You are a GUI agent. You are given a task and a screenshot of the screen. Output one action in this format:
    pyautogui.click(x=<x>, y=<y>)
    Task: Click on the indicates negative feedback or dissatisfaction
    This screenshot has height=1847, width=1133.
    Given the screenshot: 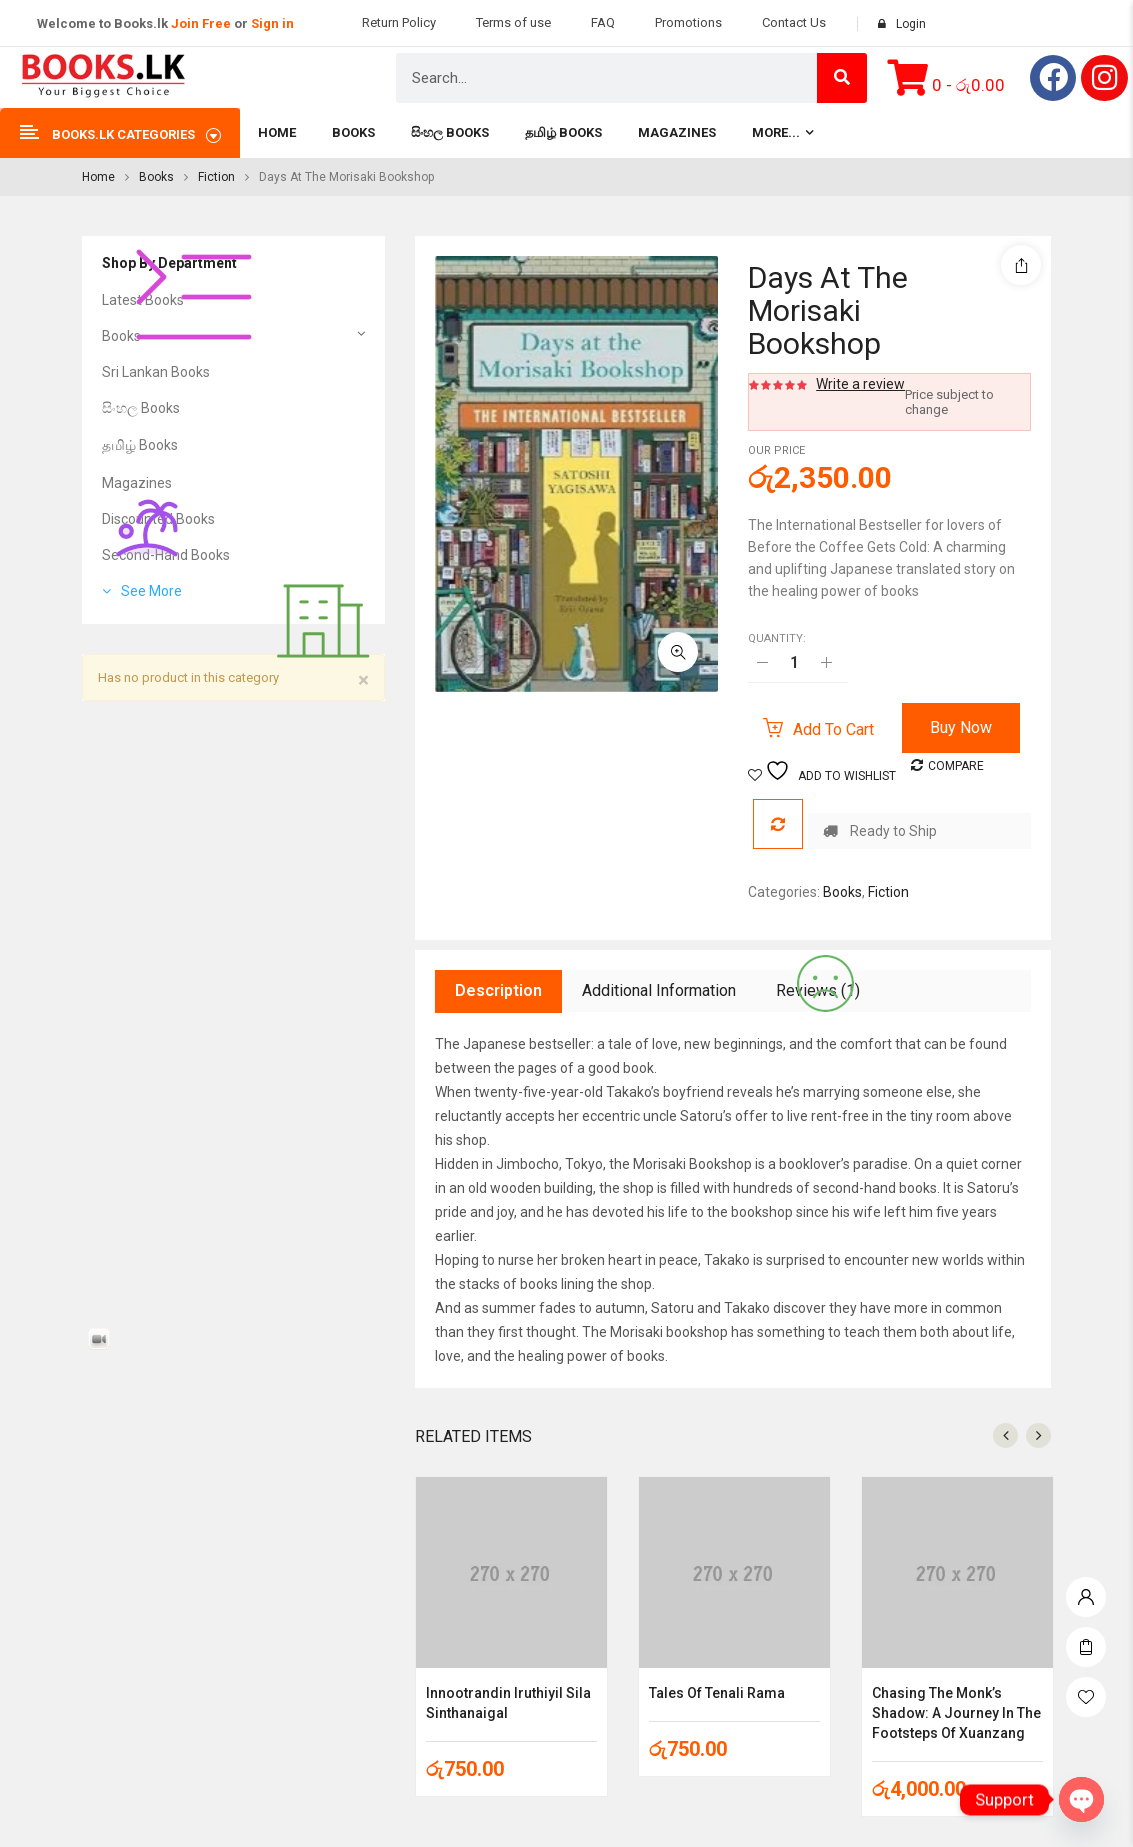 What is the action you would take?
    pyautogui.click(x=825, y=983)
    